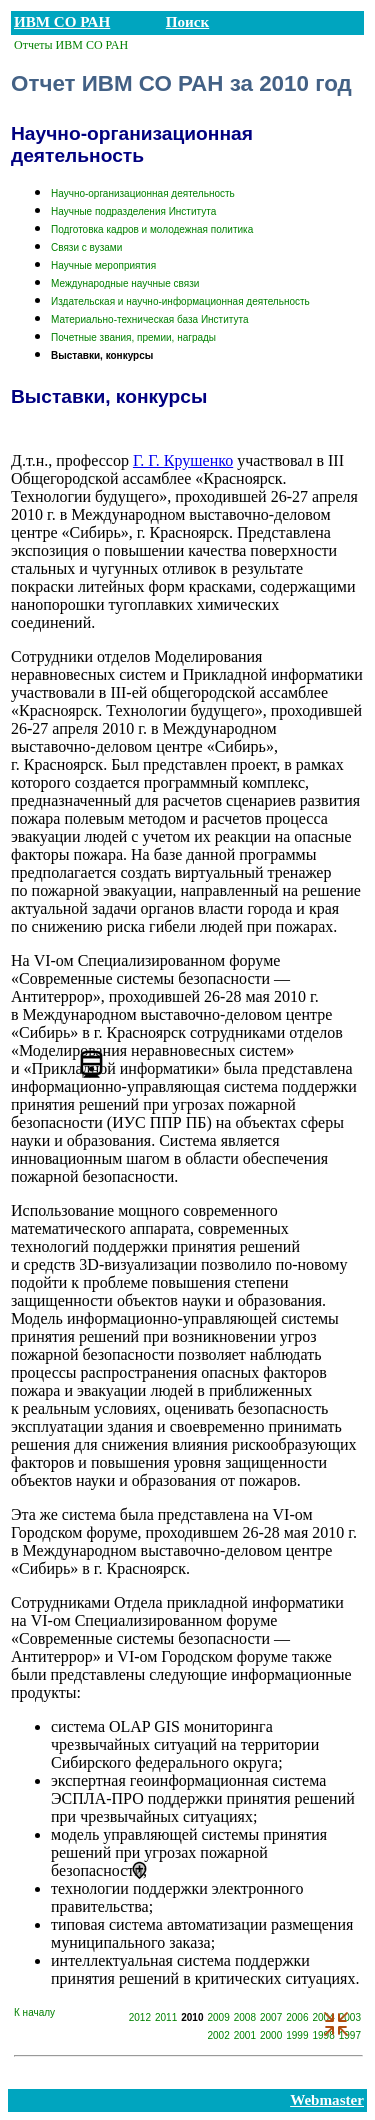  Describe the element at coordinates (91, 1065) in the screenshot. I see `get railway or train directions` at that location.